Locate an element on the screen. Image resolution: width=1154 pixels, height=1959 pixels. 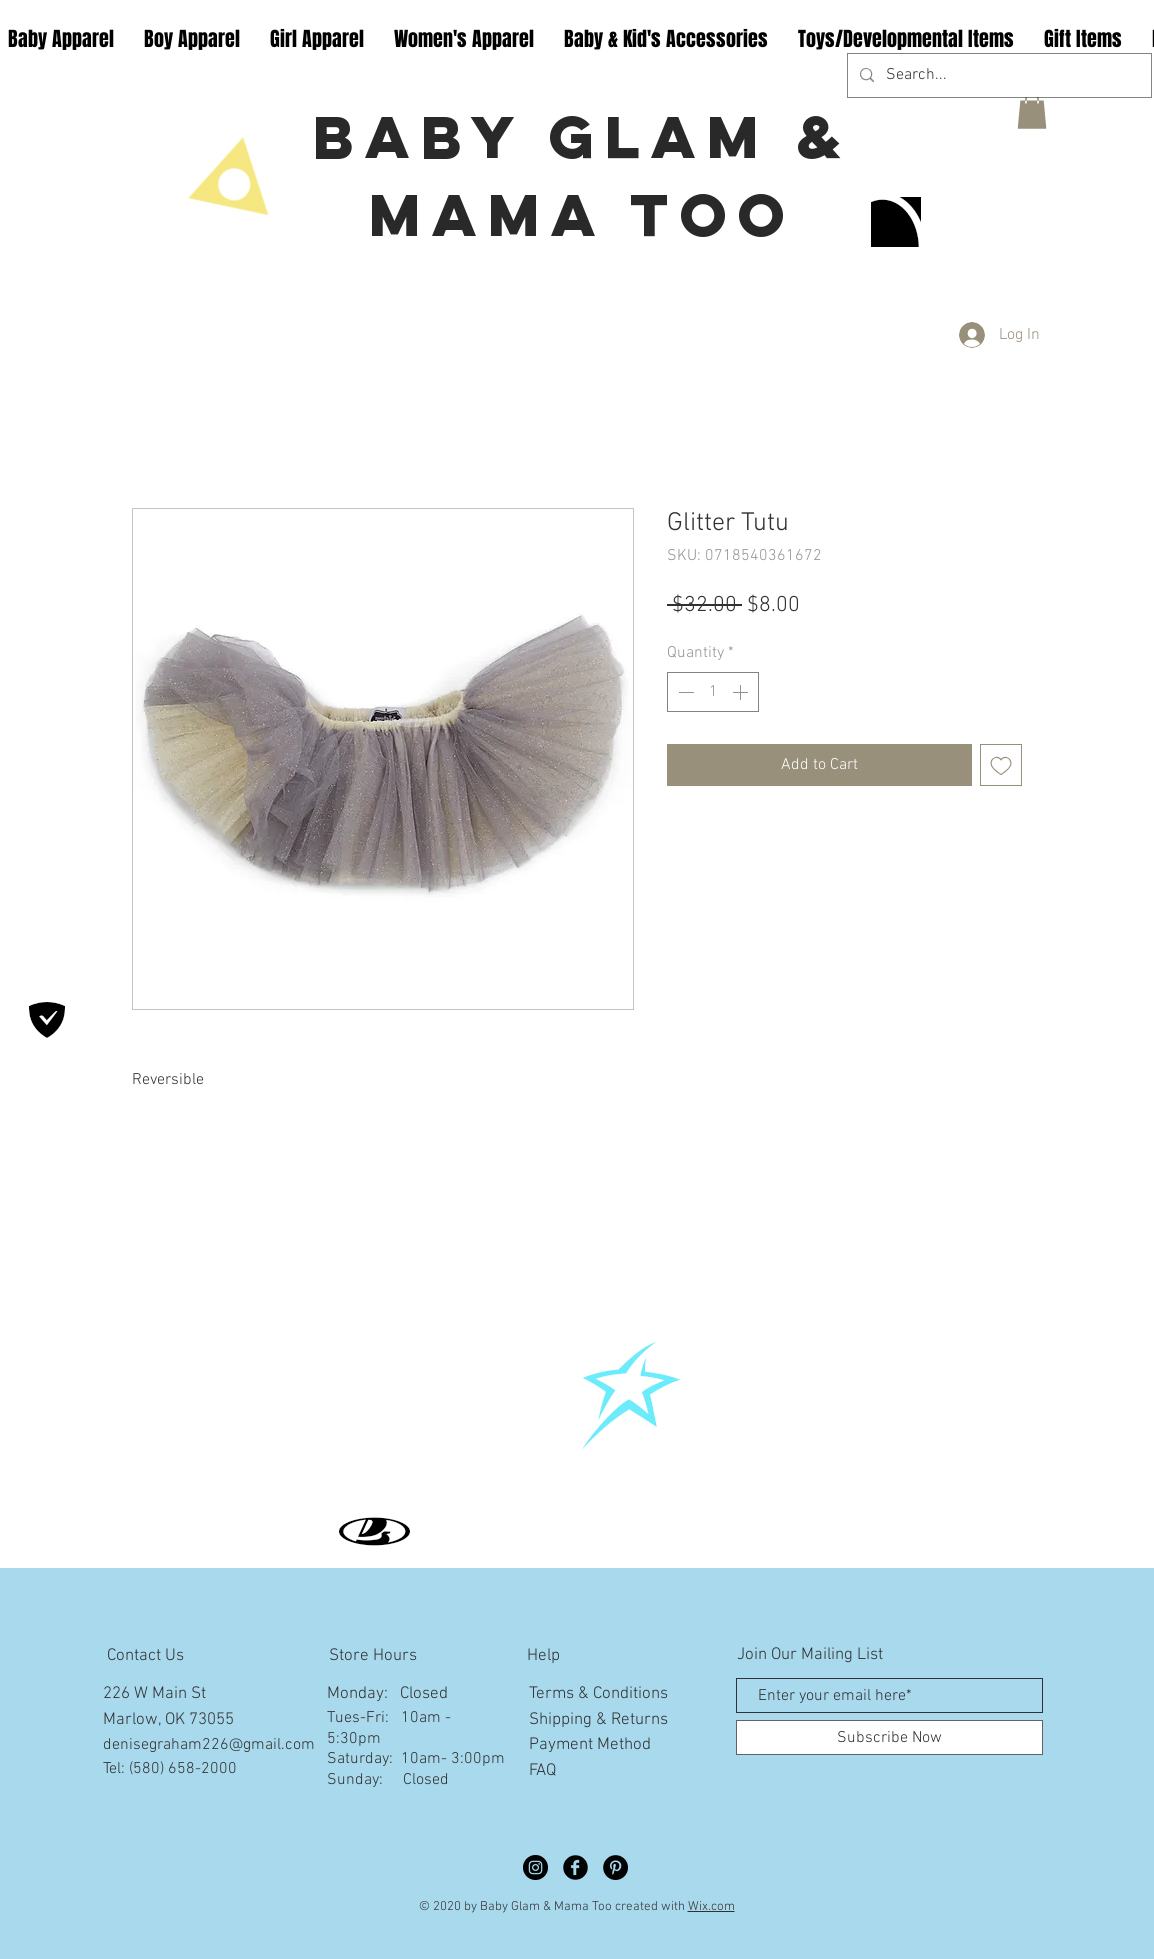
Lada automotive brand logo is located at coordinates (374, 1531).